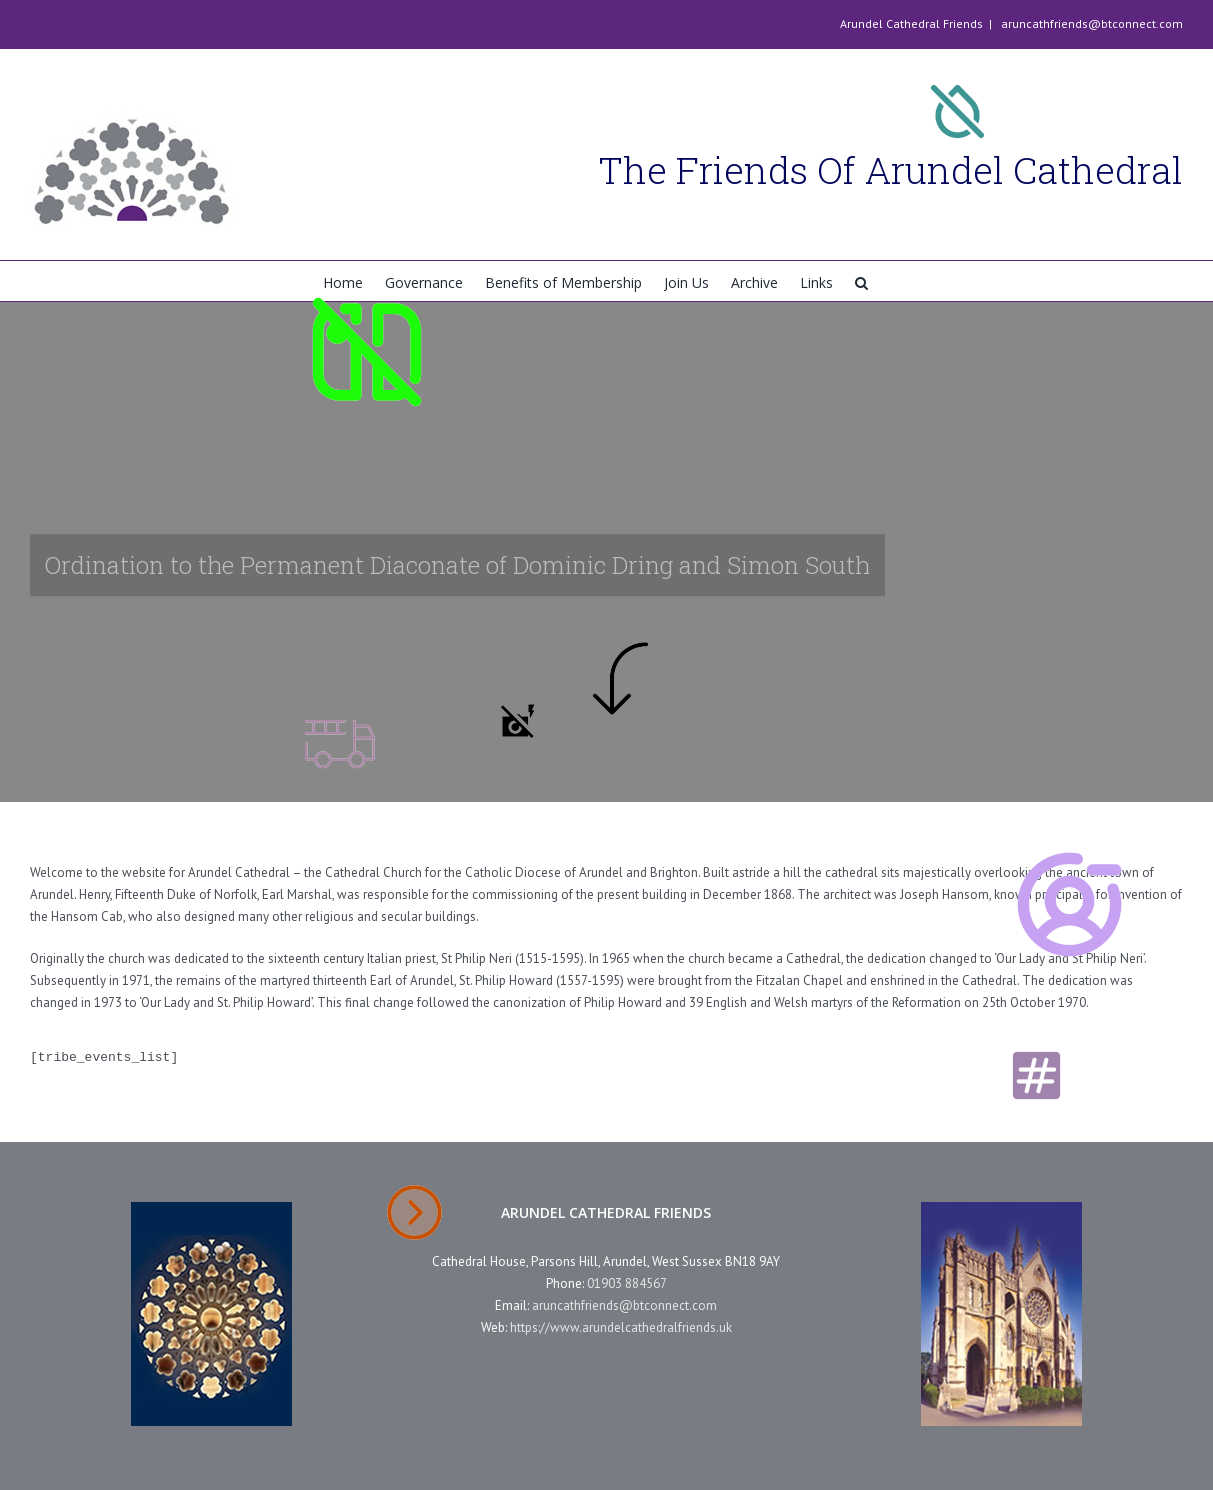 This screenshot has width=1213, height=1490. What do you see at coordinates (957, 111) in the screenshot?
I see `disable water or liquid-related features` at bounding box center [957, 111].